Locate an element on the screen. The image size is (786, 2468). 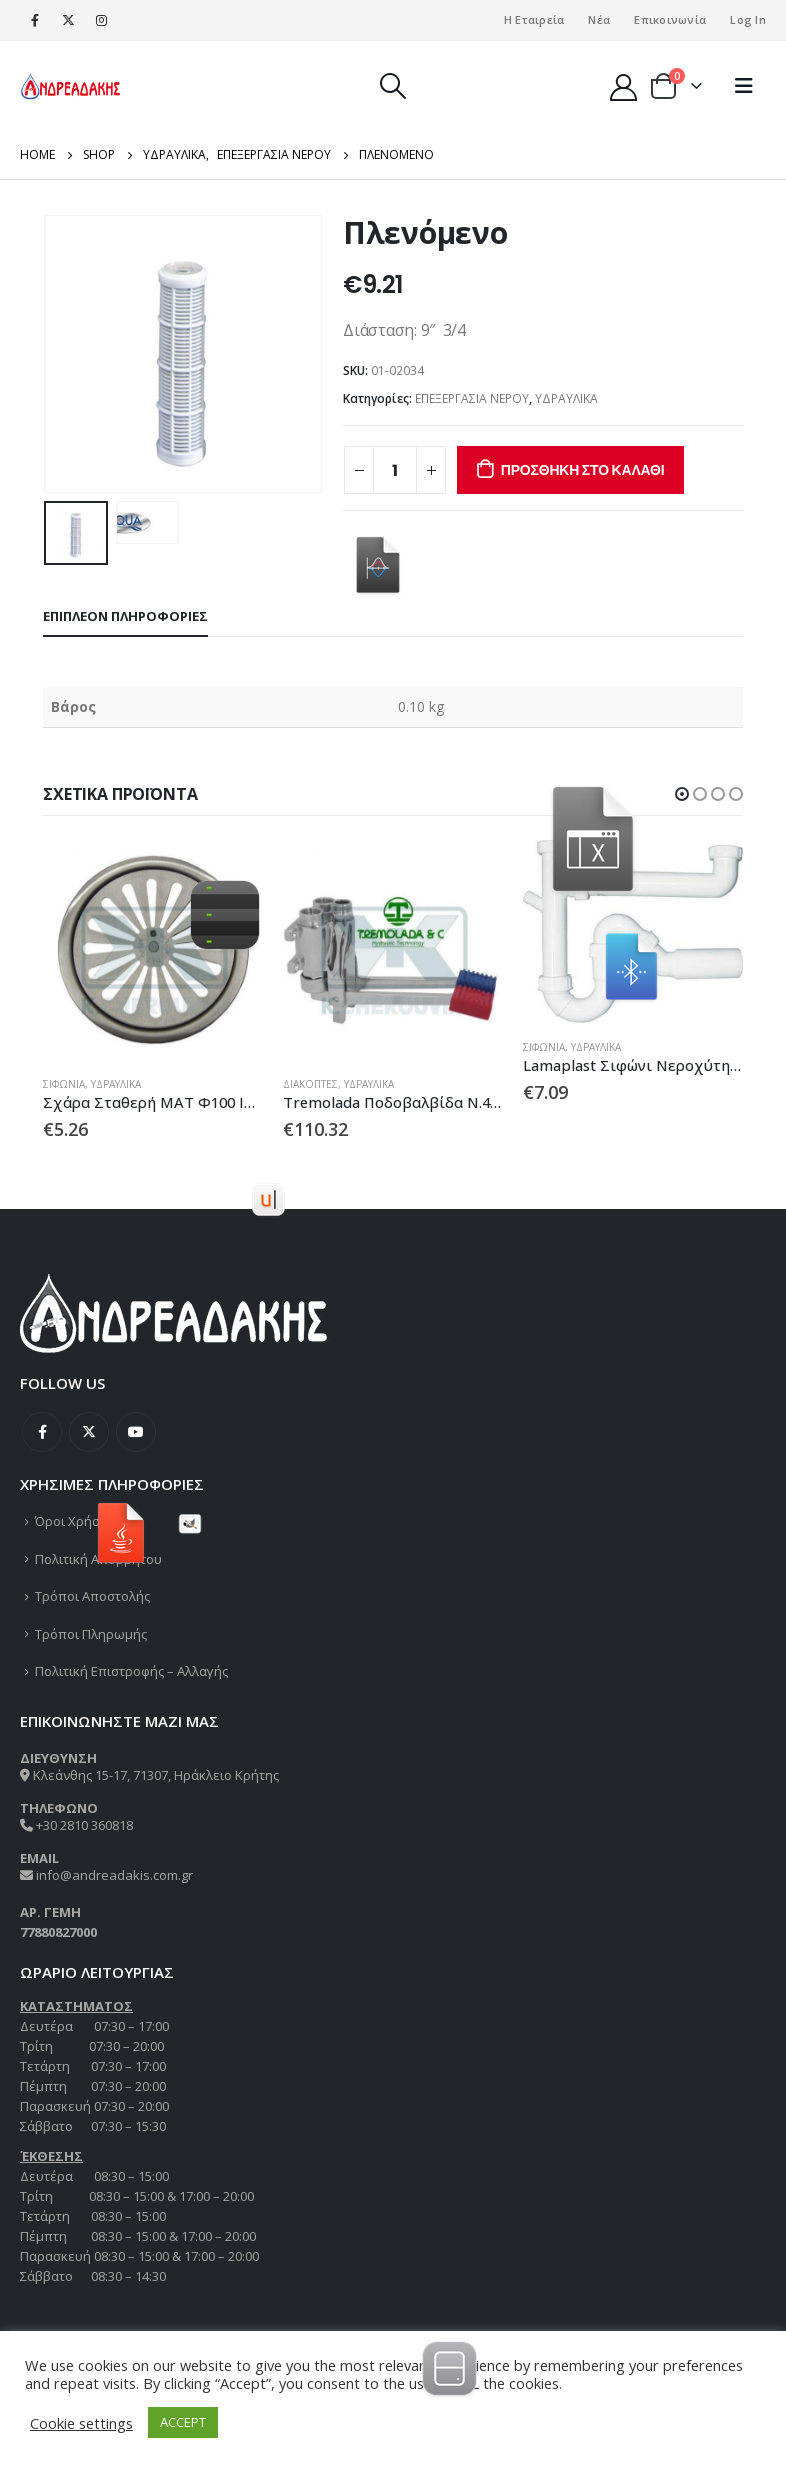
send file via bluetooth is located at coordinates (631, 966).